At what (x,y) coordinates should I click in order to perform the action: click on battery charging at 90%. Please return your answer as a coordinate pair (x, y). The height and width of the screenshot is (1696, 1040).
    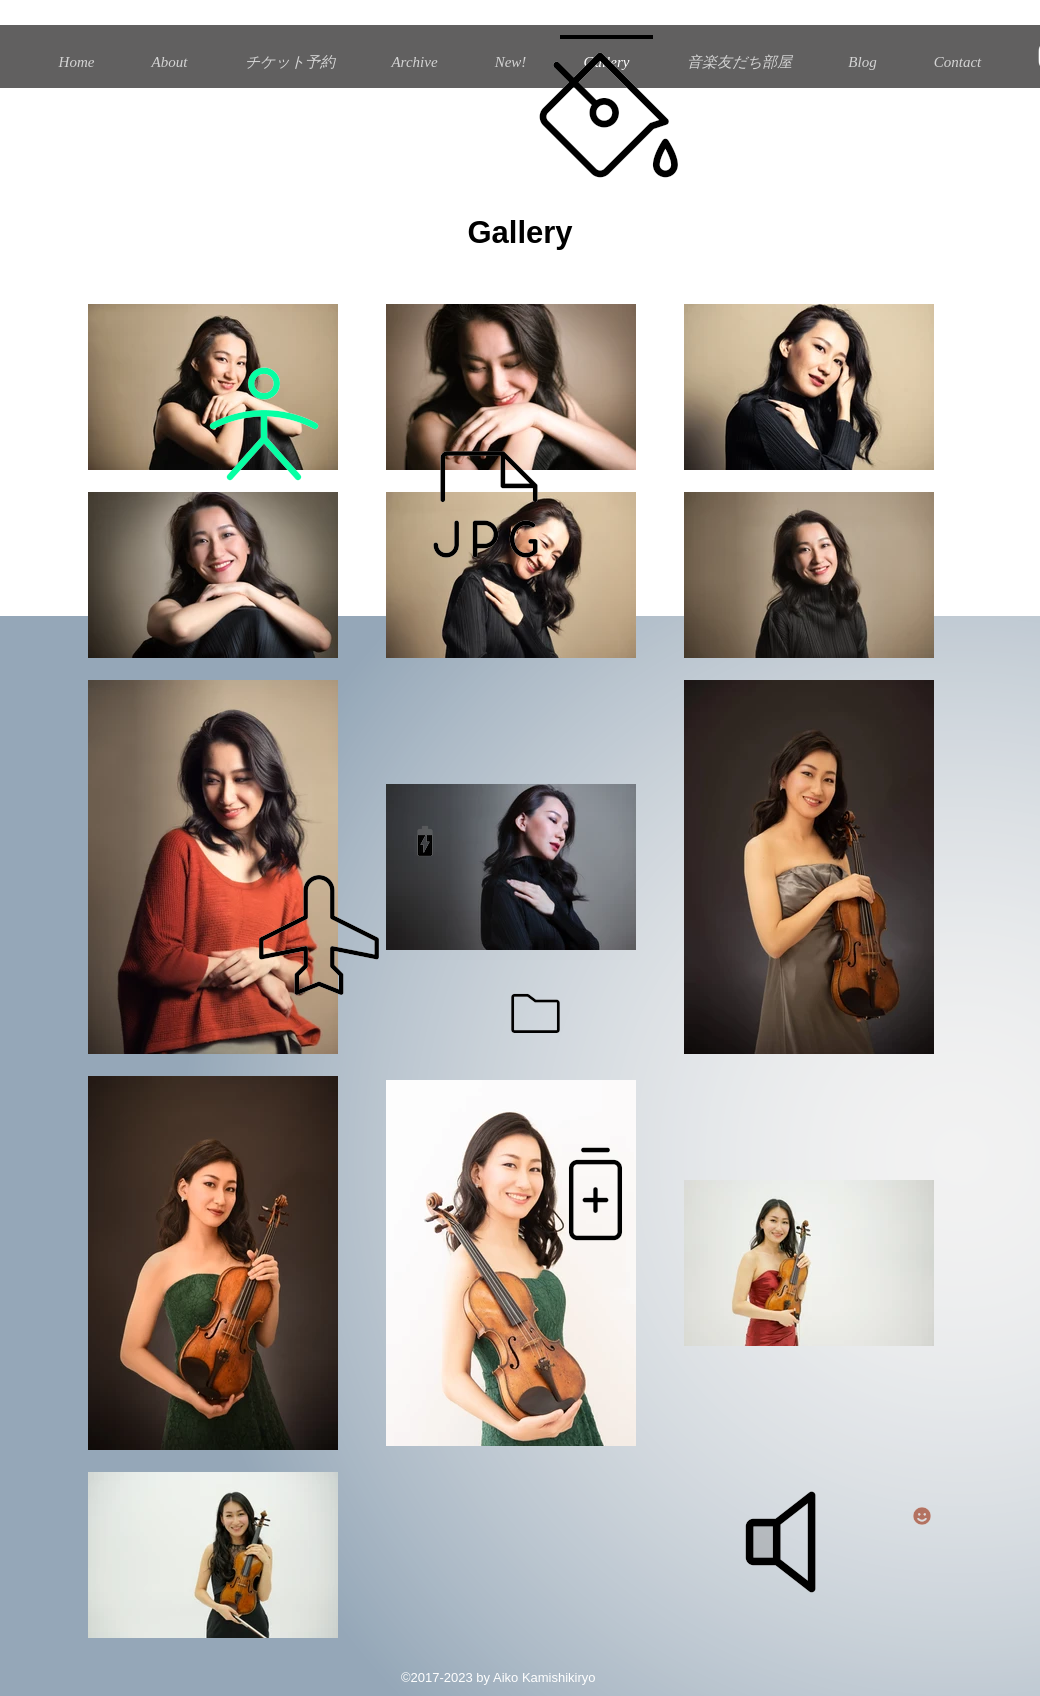
    Looking at the image, I should click on (425, 841).